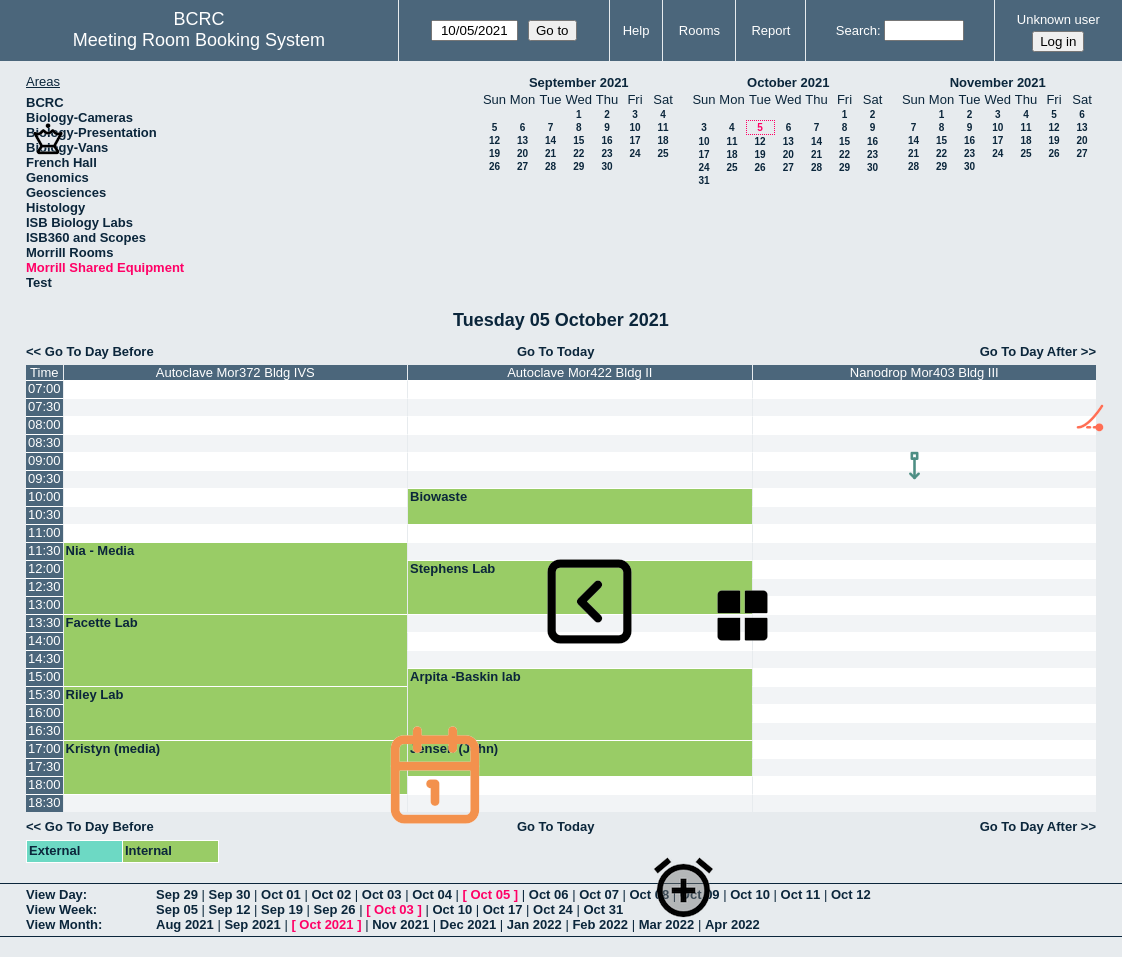 The height and width of the screenshot is (957, 1122). Describe the element at coordinates (435, 775) in the screenshot. I see `view events for the first day of the month` at that location.